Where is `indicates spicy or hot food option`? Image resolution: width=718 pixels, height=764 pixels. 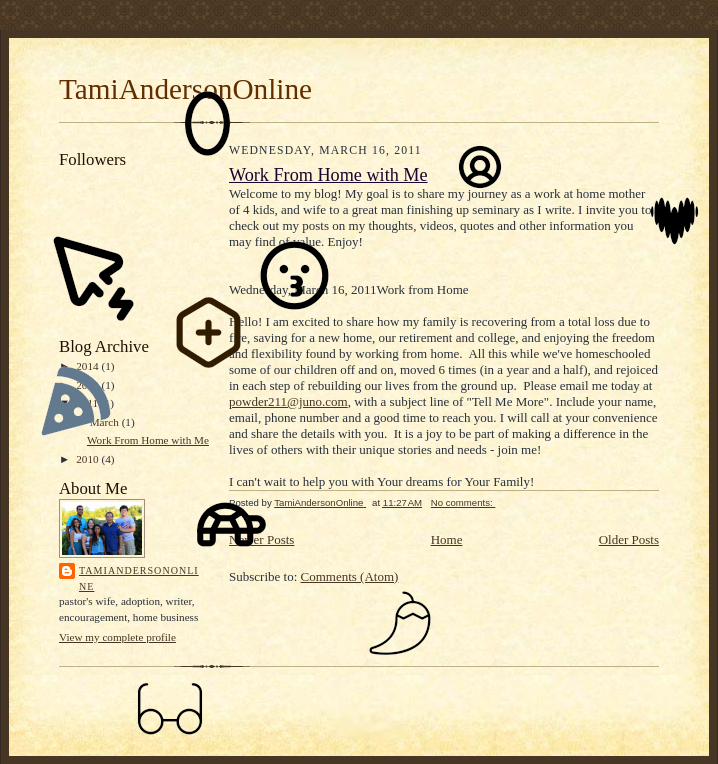
indicates spicy or hot food option is located at coordinates (403, 625).